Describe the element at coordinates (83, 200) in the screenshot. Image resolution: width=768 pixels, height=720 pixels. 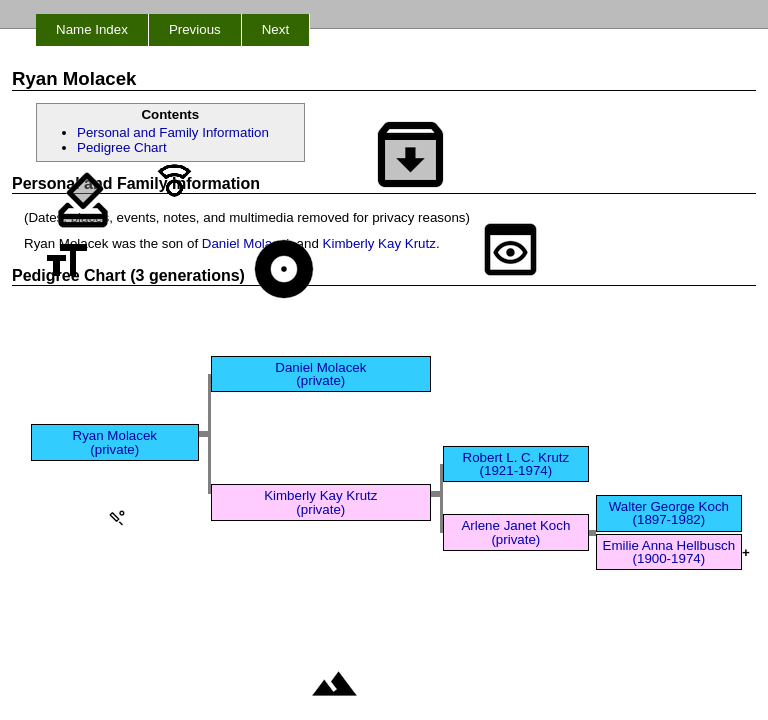
I see `cast your vote or submit a ballot` at that location.